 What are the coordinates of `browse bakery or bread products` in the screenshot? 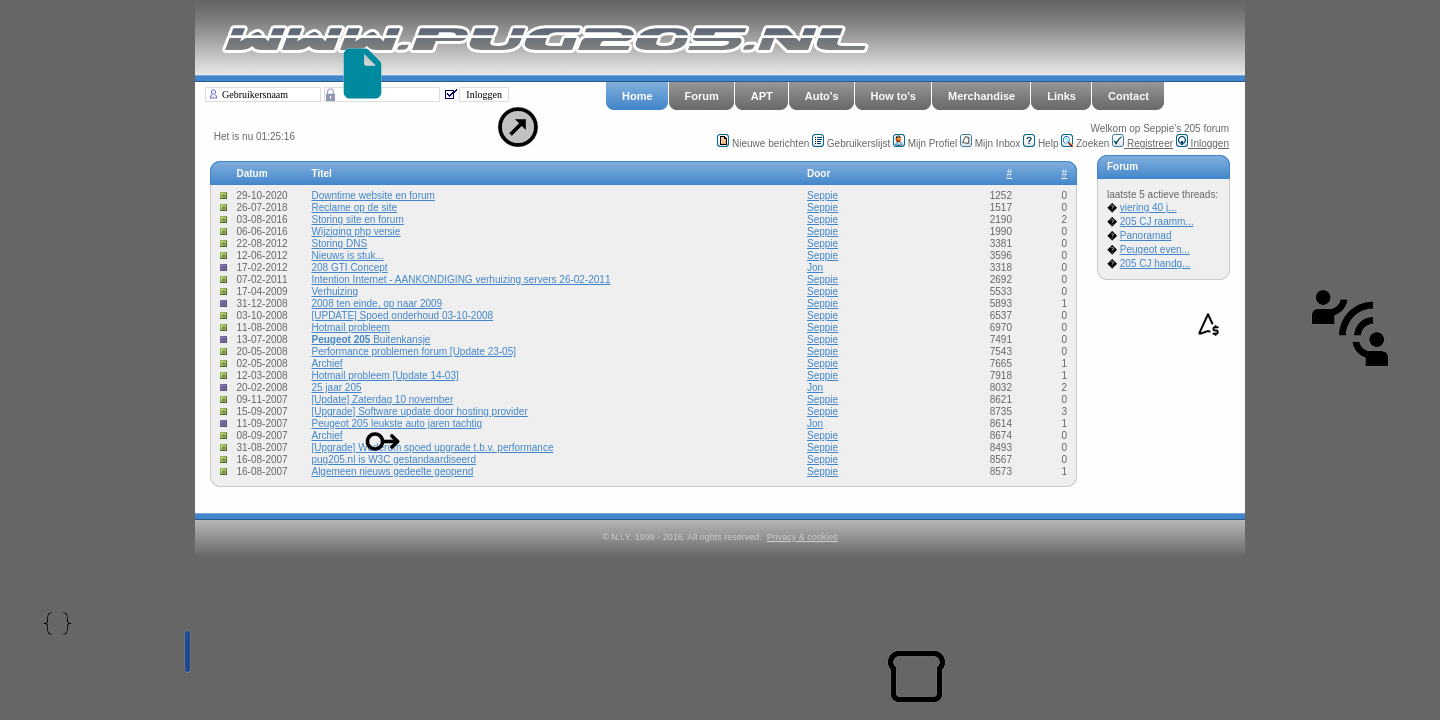 It's located at (916, 676).